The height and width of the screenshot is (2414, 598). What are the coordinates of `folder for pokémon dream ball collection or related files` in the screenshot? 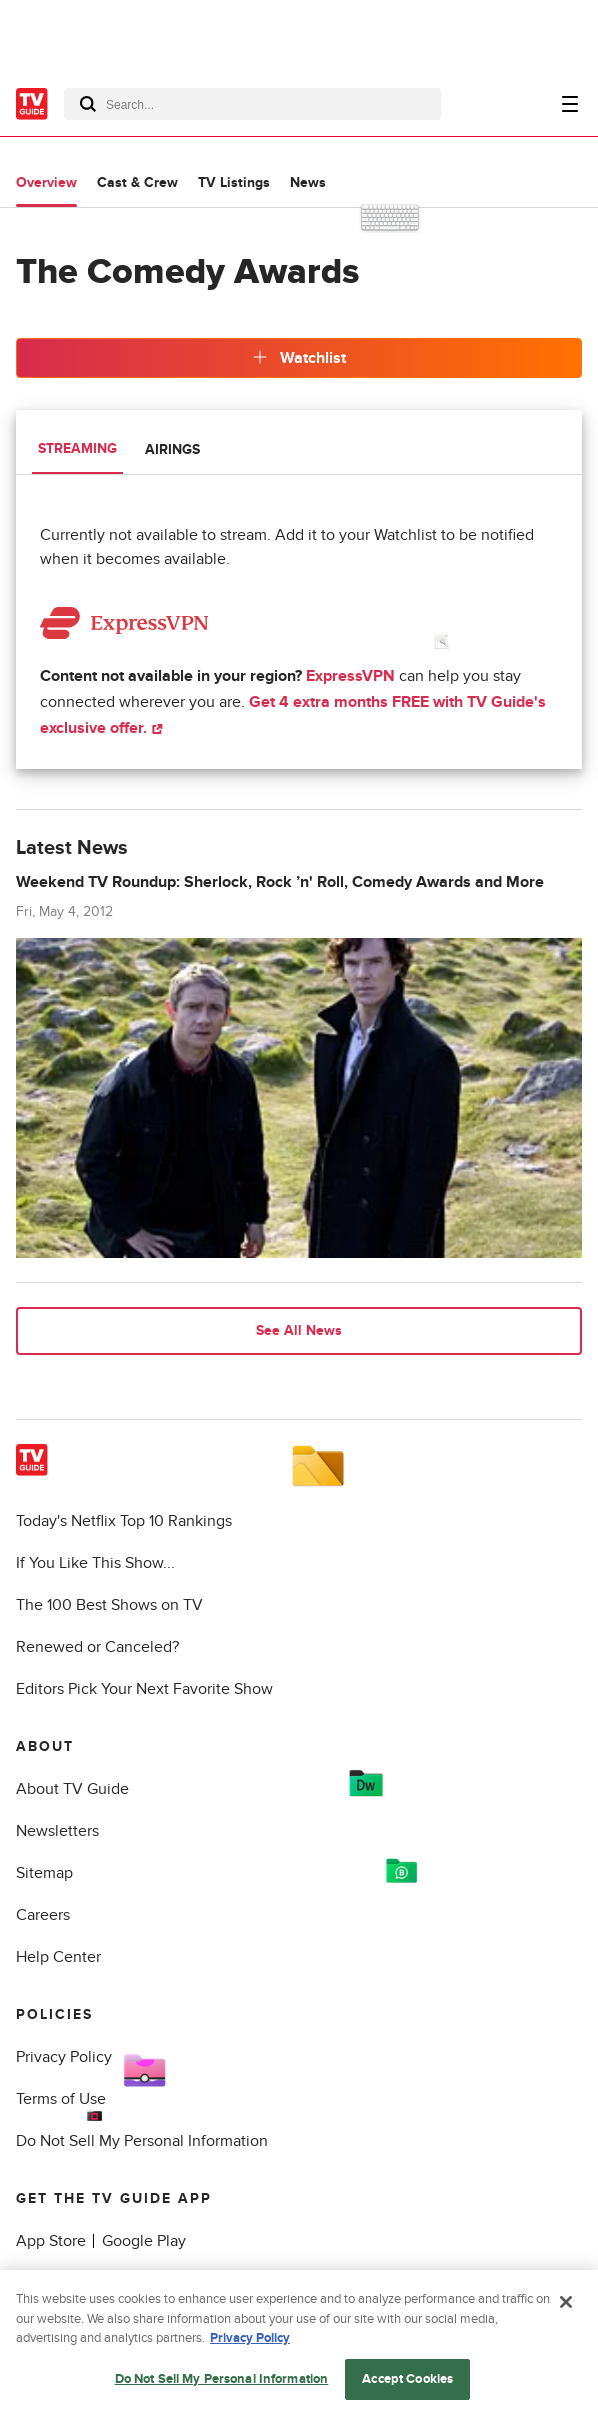 It's located at (144, 2071).